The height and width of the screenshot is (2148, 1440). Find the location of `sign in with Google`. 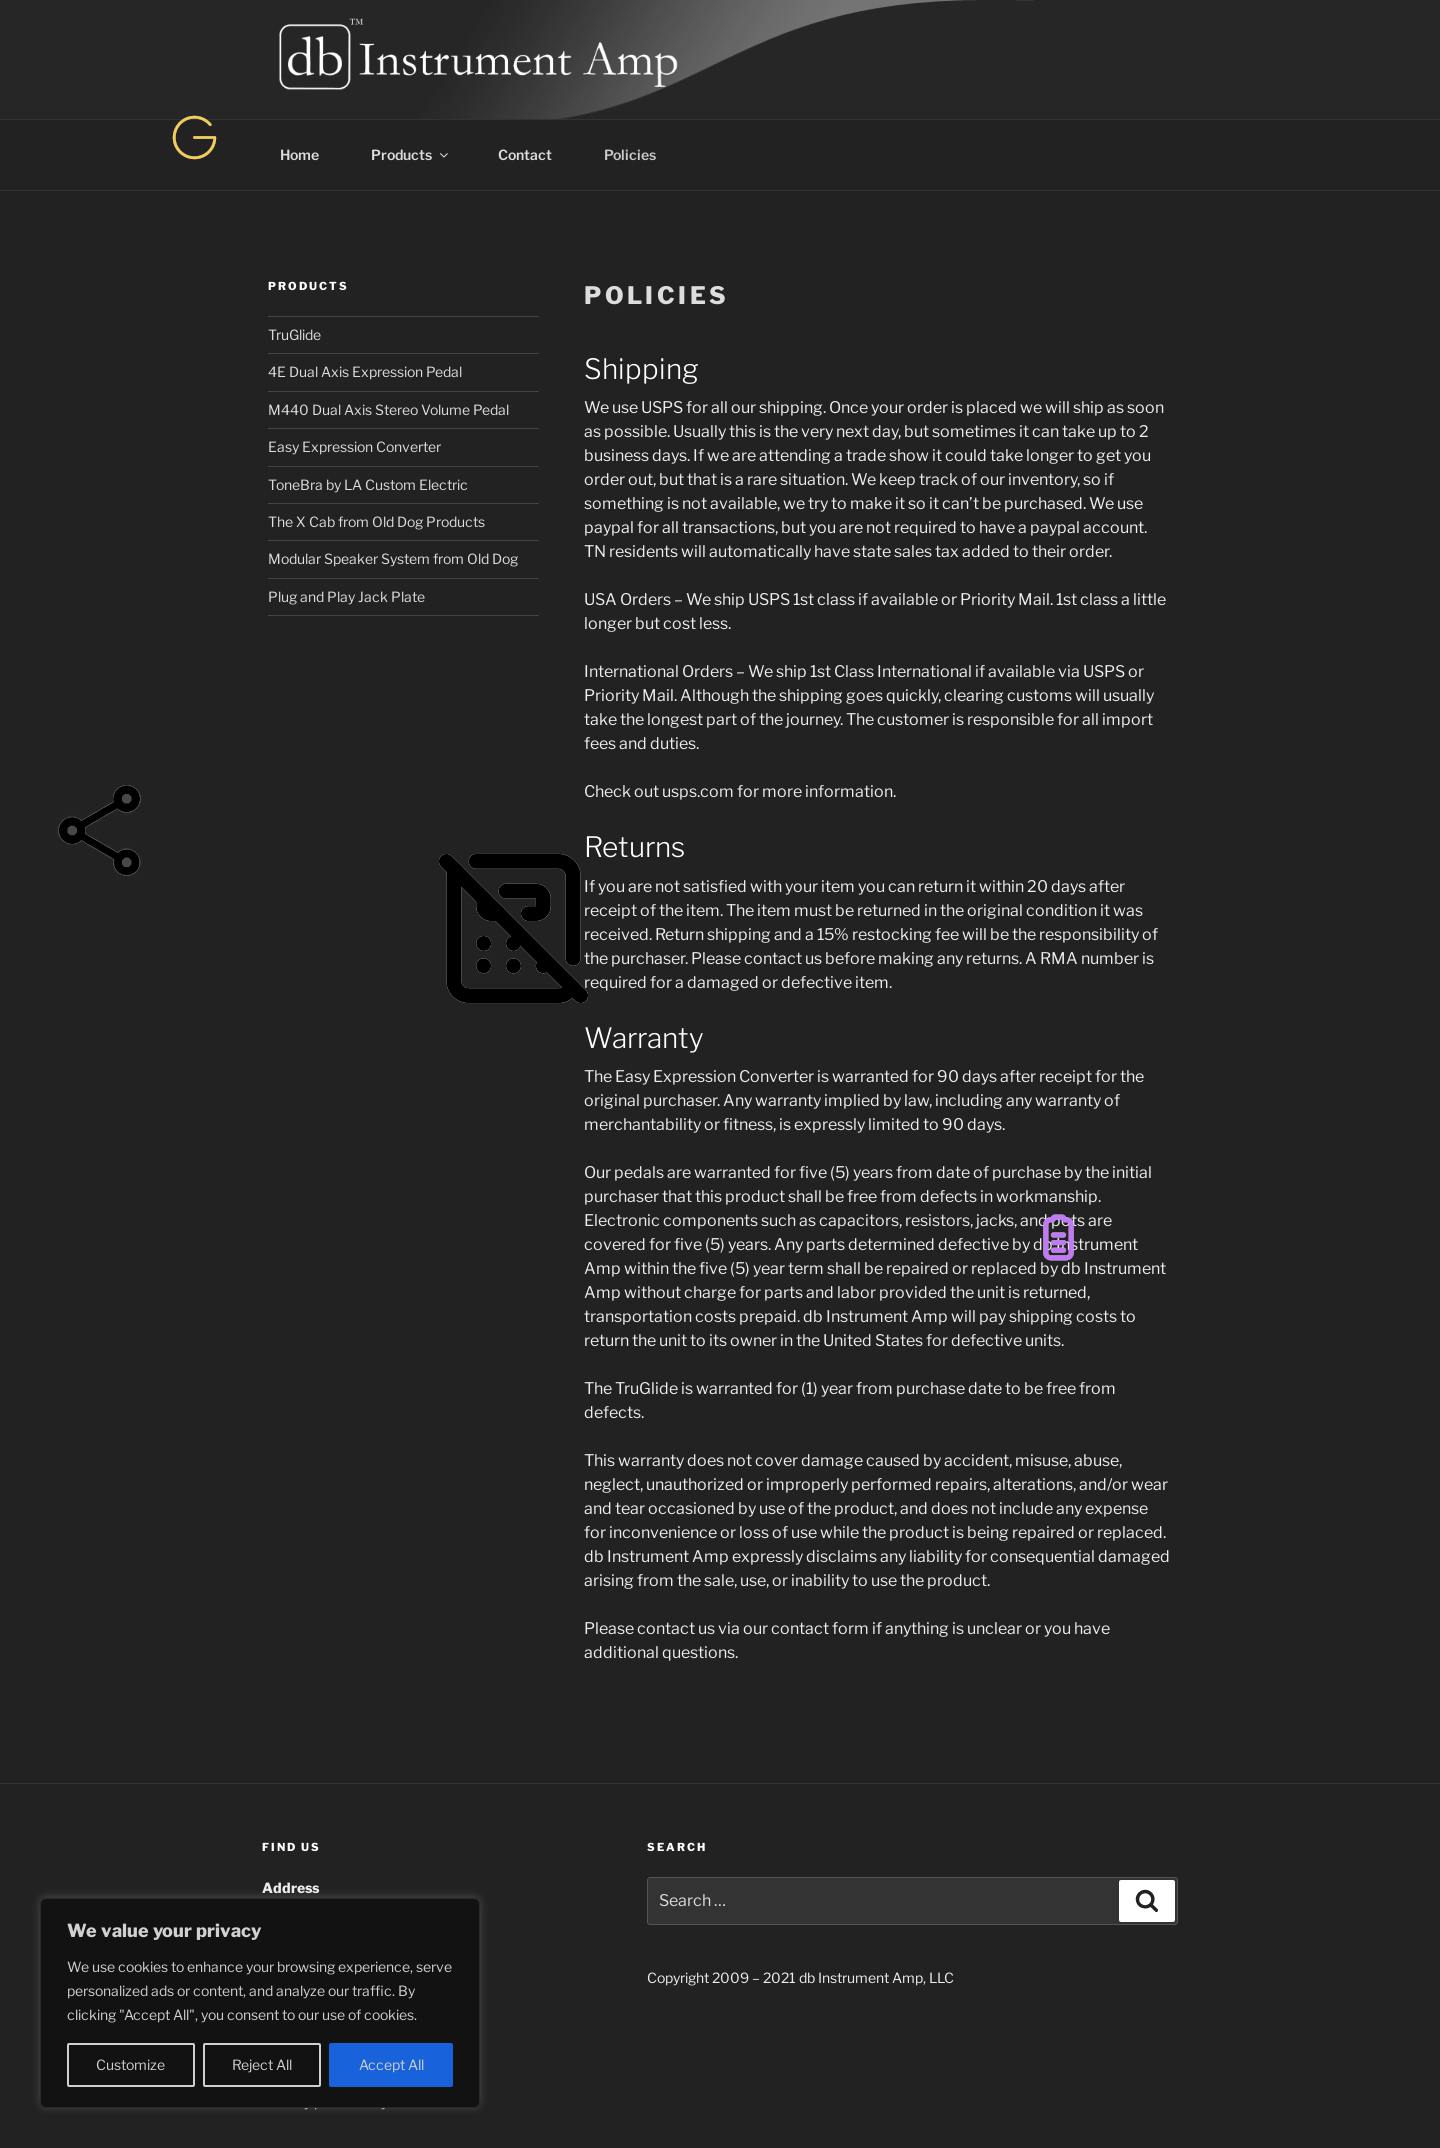

sign in with Google is located at coordinates (194, 137).